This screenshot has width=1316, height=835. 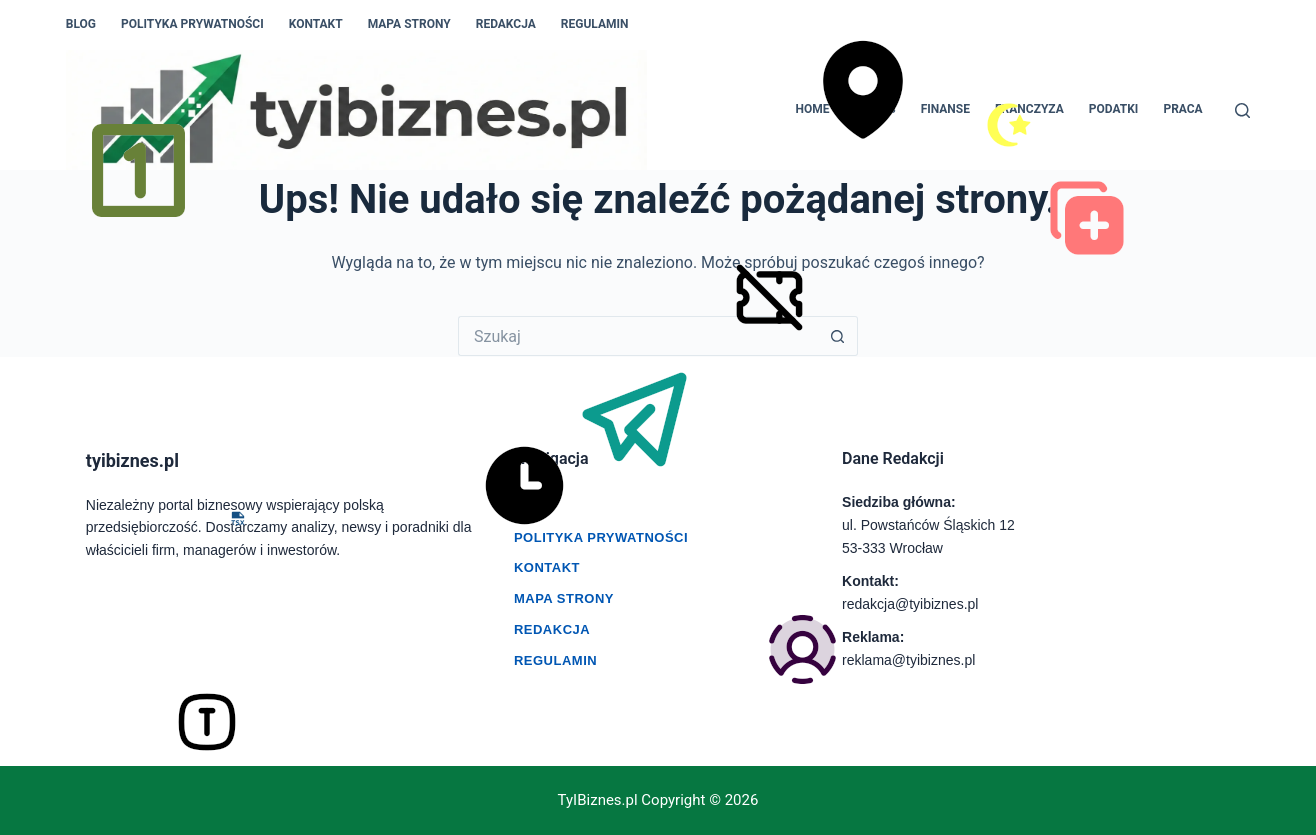 I want to click on incomplete or pending user profile, so click(x=802, y=649).